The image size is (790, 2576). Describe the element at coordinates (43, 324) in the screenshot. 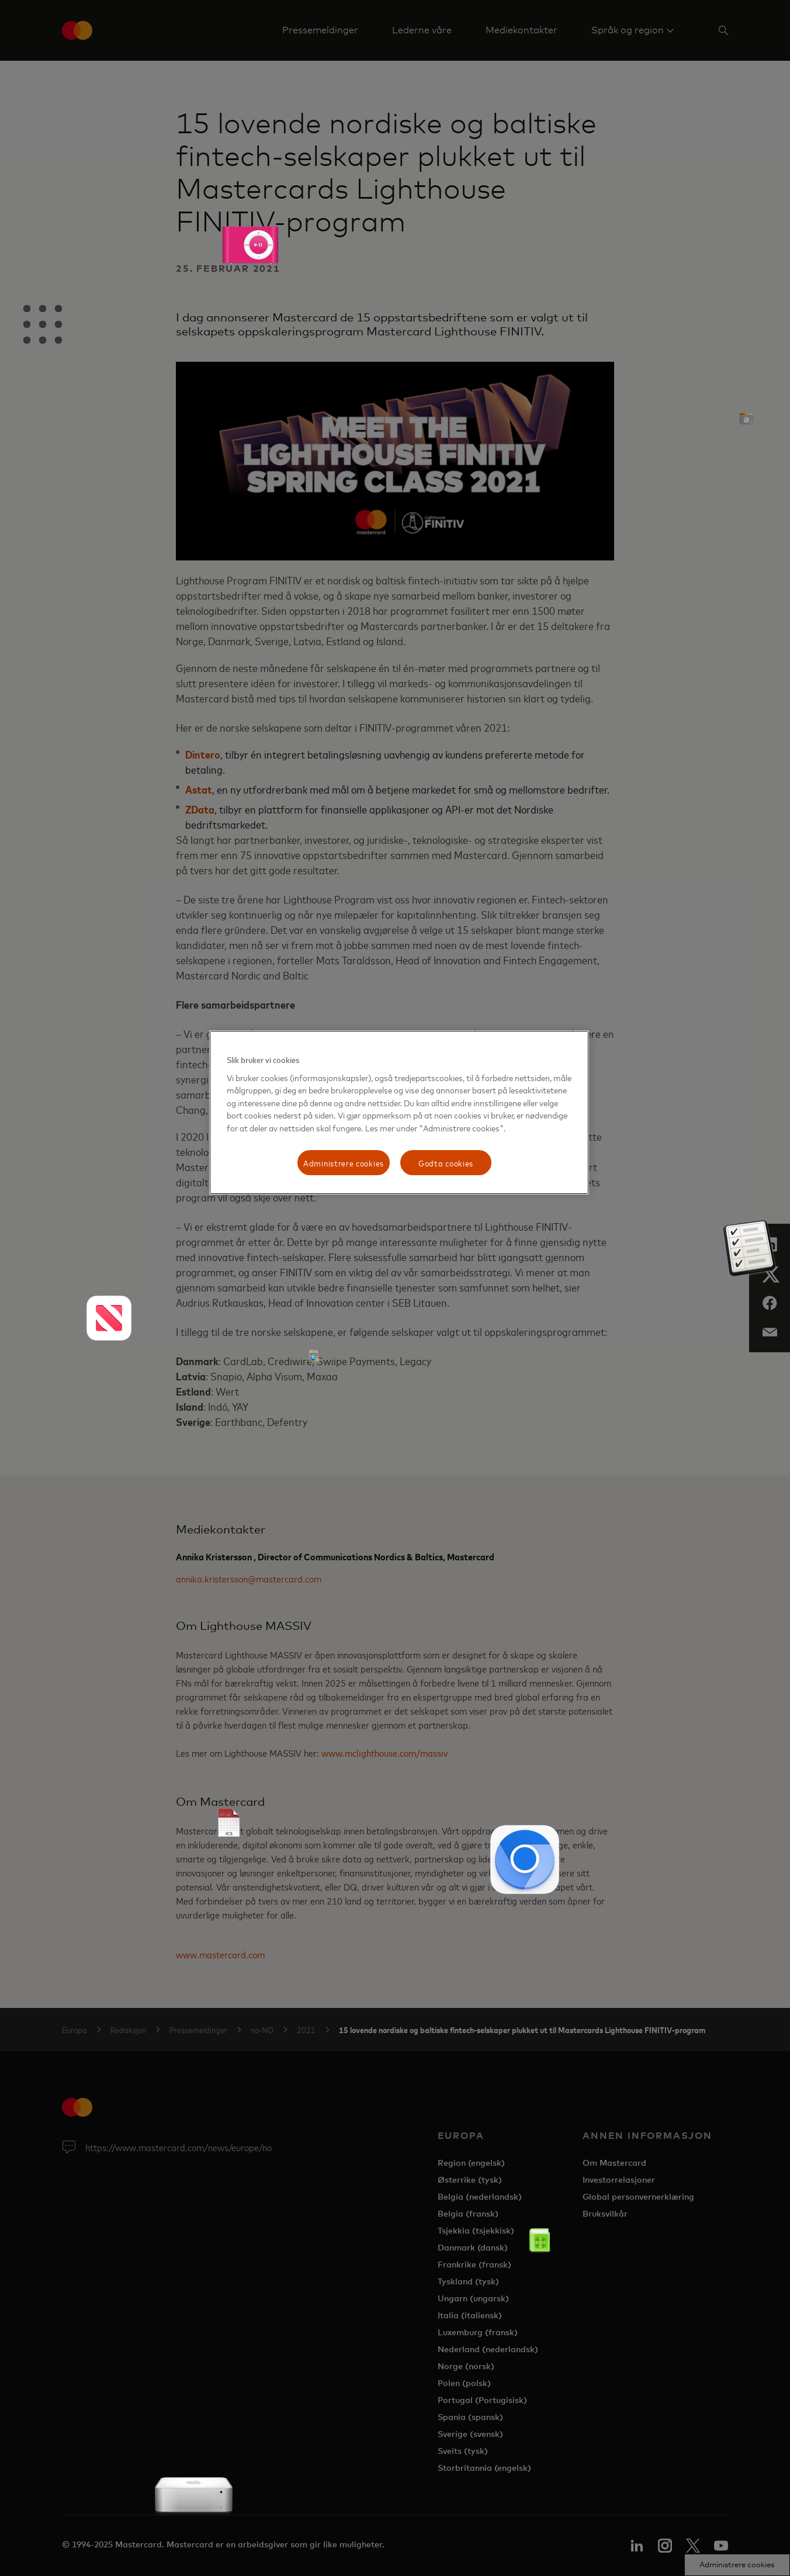

I see `view all applications` at that location.